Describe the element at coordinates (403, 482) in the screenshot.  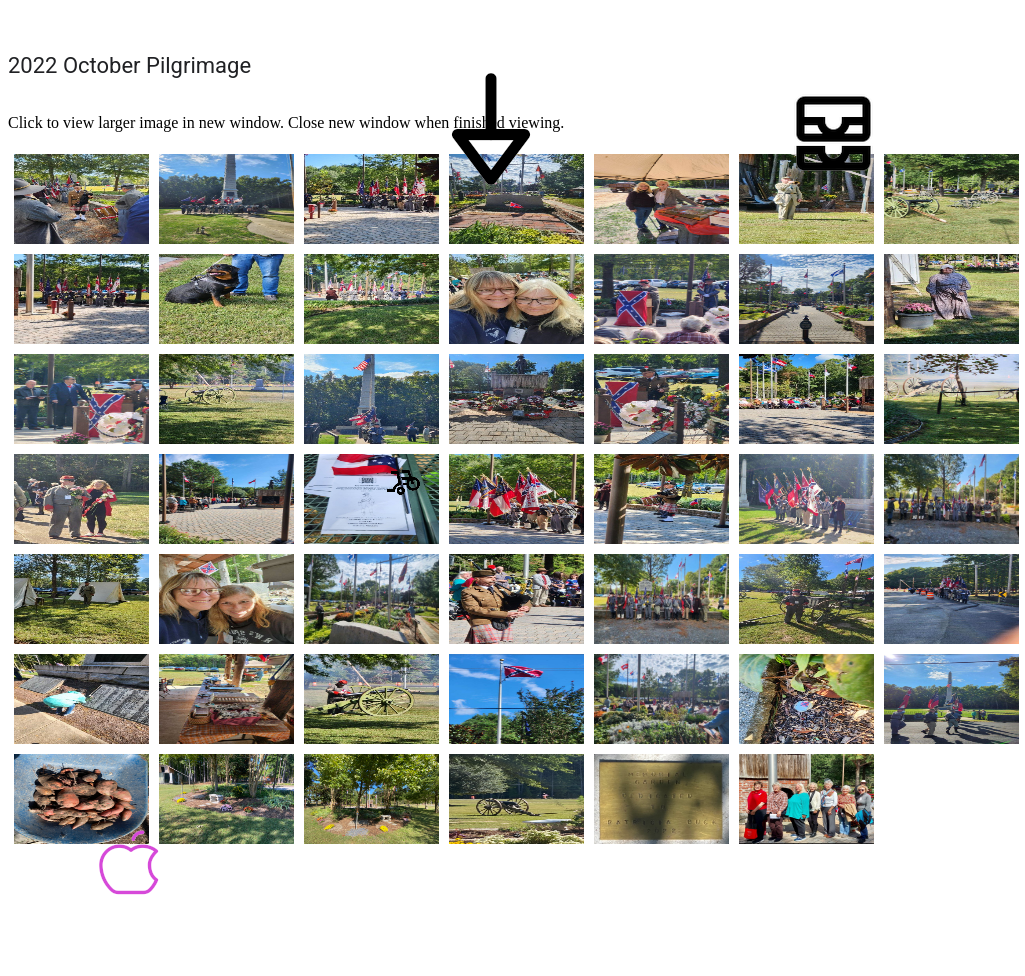
I see `view bike and scooter rental options` at that location.